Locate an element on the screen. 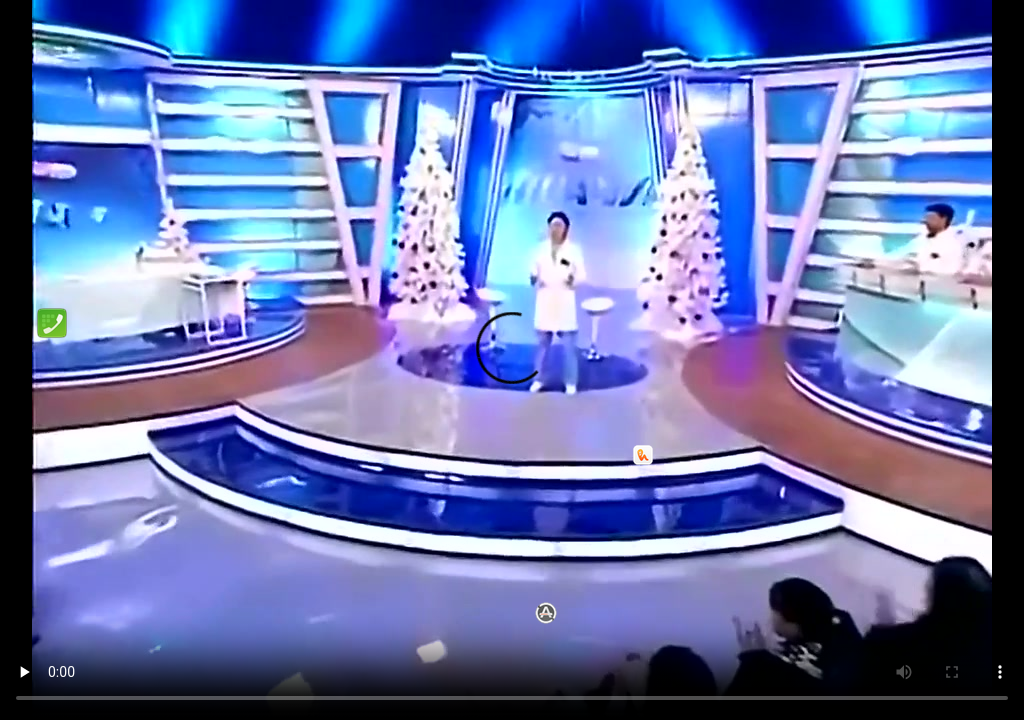 The width and height of the screenshot is (1024, 720). open the software update notifier app is located at coordinates (546, 613).